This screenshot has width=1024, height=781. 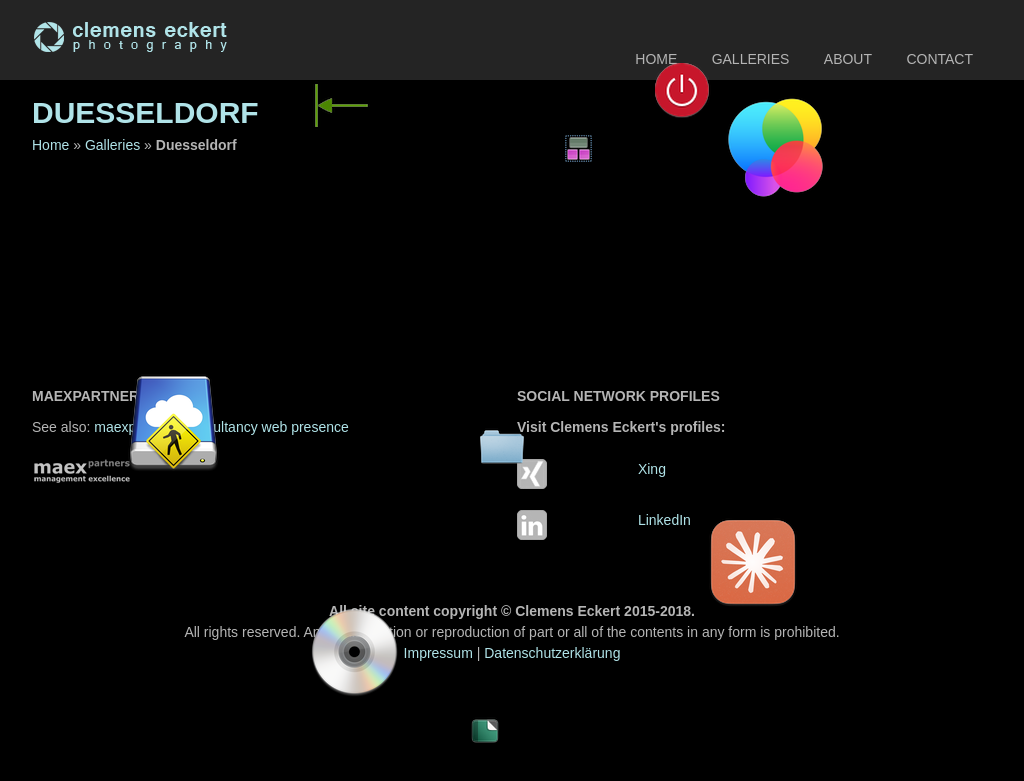 I want to click on select all items in the current view, so click(x=578, y=148).